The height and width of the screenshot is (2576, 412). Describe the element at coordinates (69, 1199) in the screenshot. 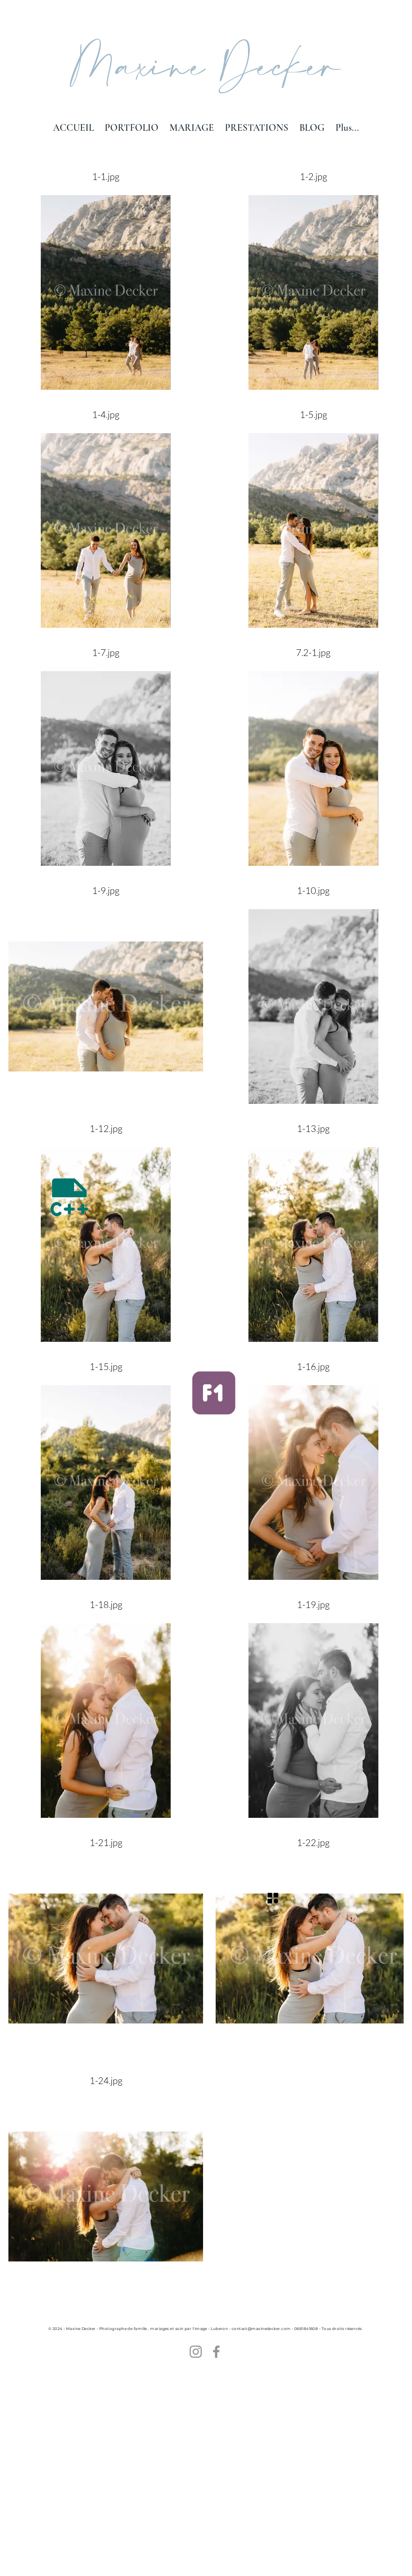

I see `a C++ source code file` at that location.